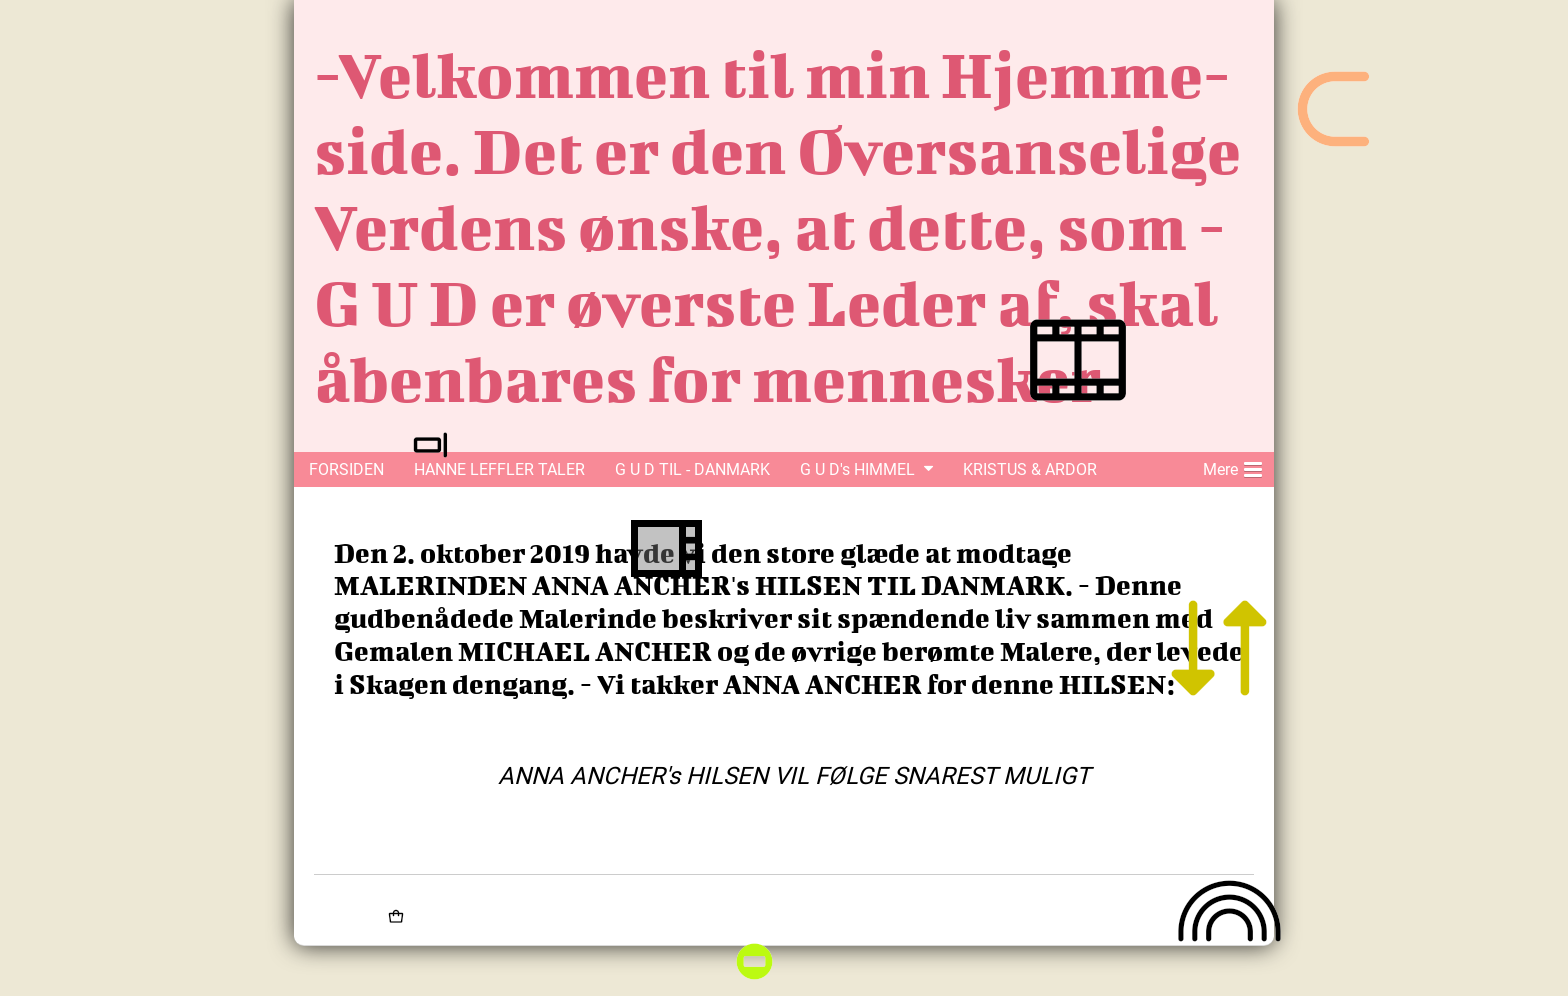 This screenshot has width=1568, height=996. What do you see at coordinates (666, 548) in the screenshot?
I see `toggle sidebar panel visibility` at bounding box center [666, 548].